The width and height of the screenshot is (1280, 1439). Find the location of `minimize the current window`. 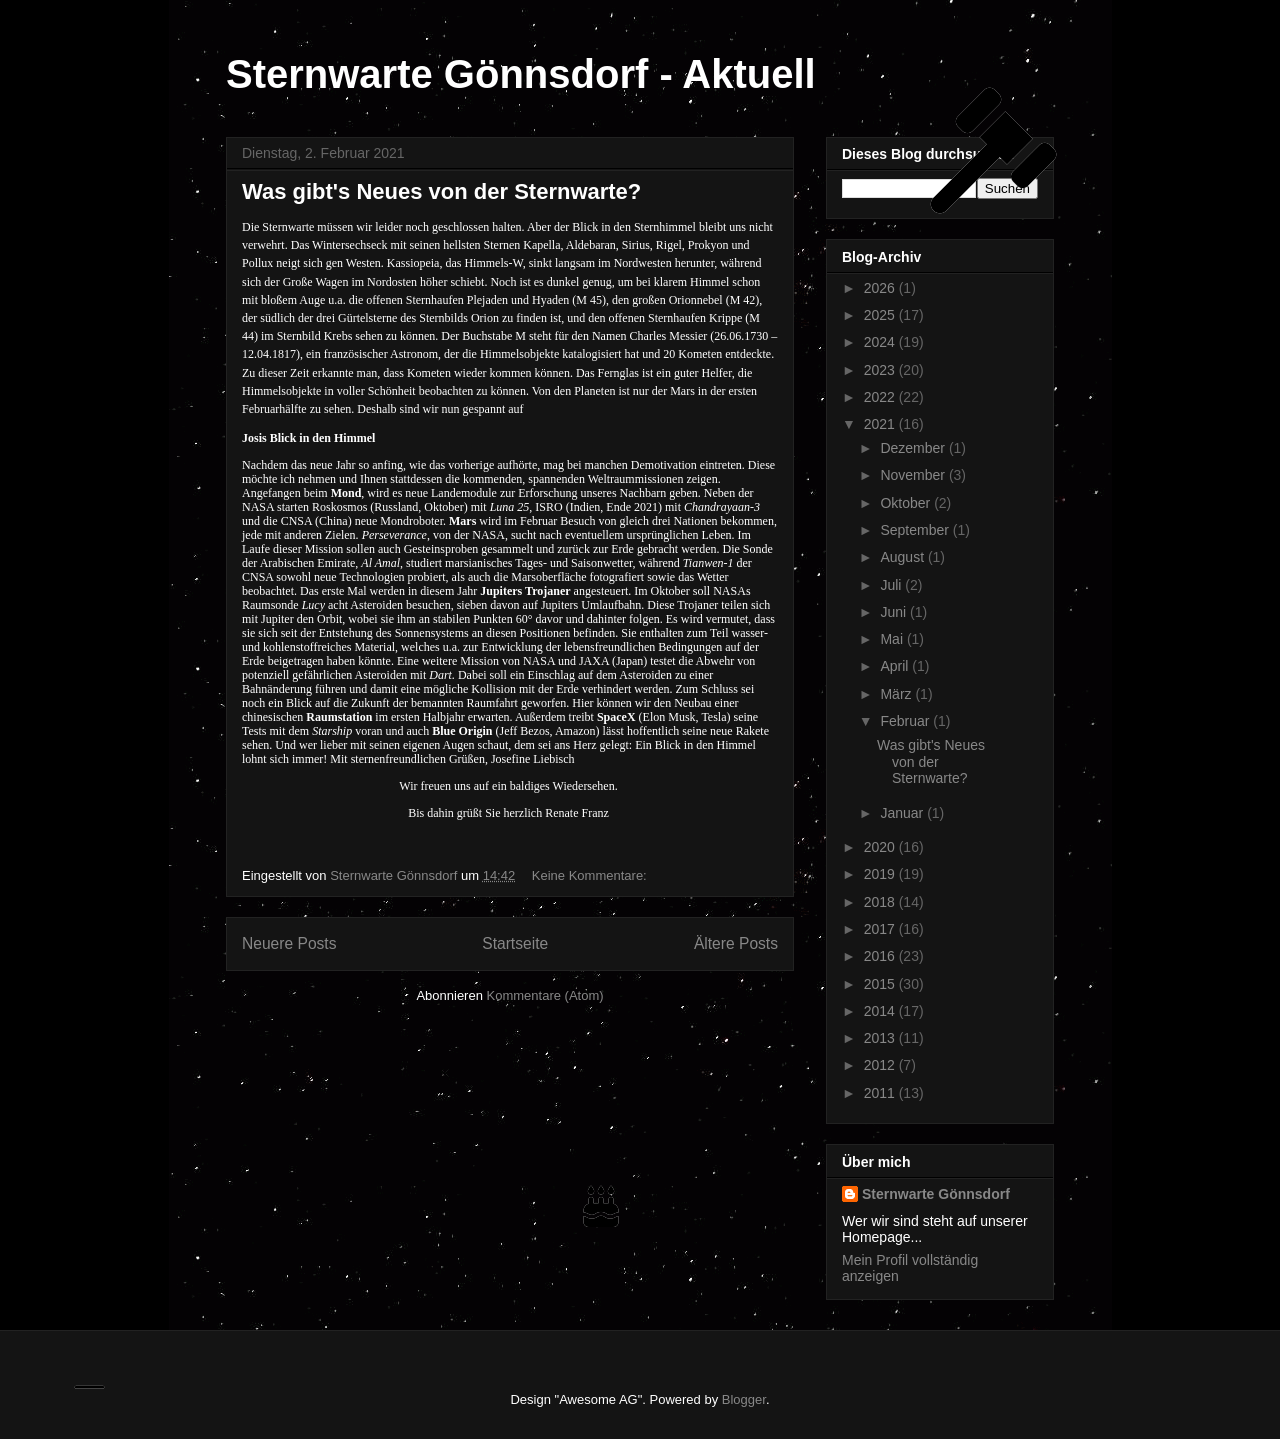

minimize the current window is located at coordinates (89, 1377).